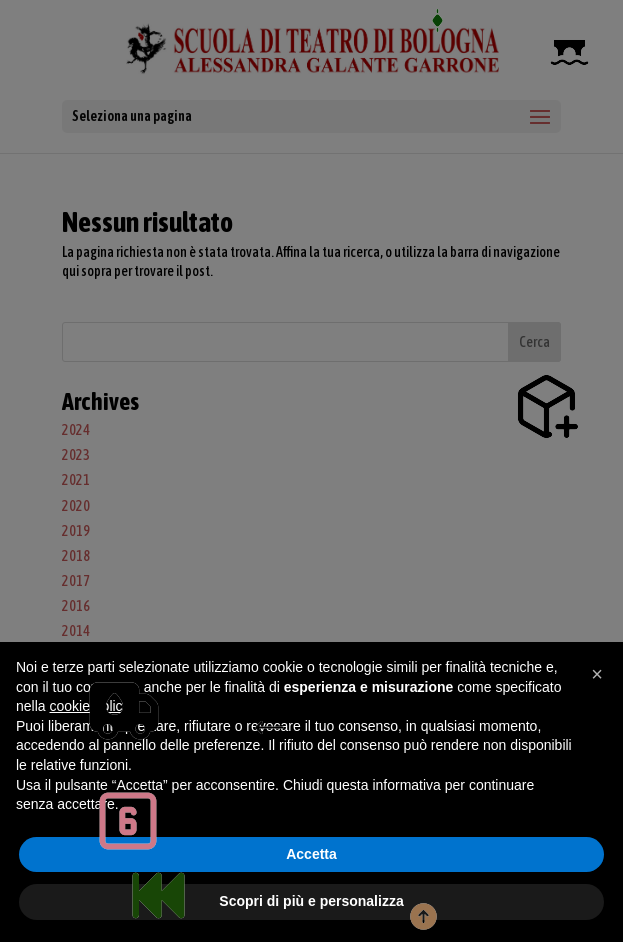 The image size is (623, 942). Describe the element at coordinates (124, 709) in the screenshot. I see `water delivery service` at that location.